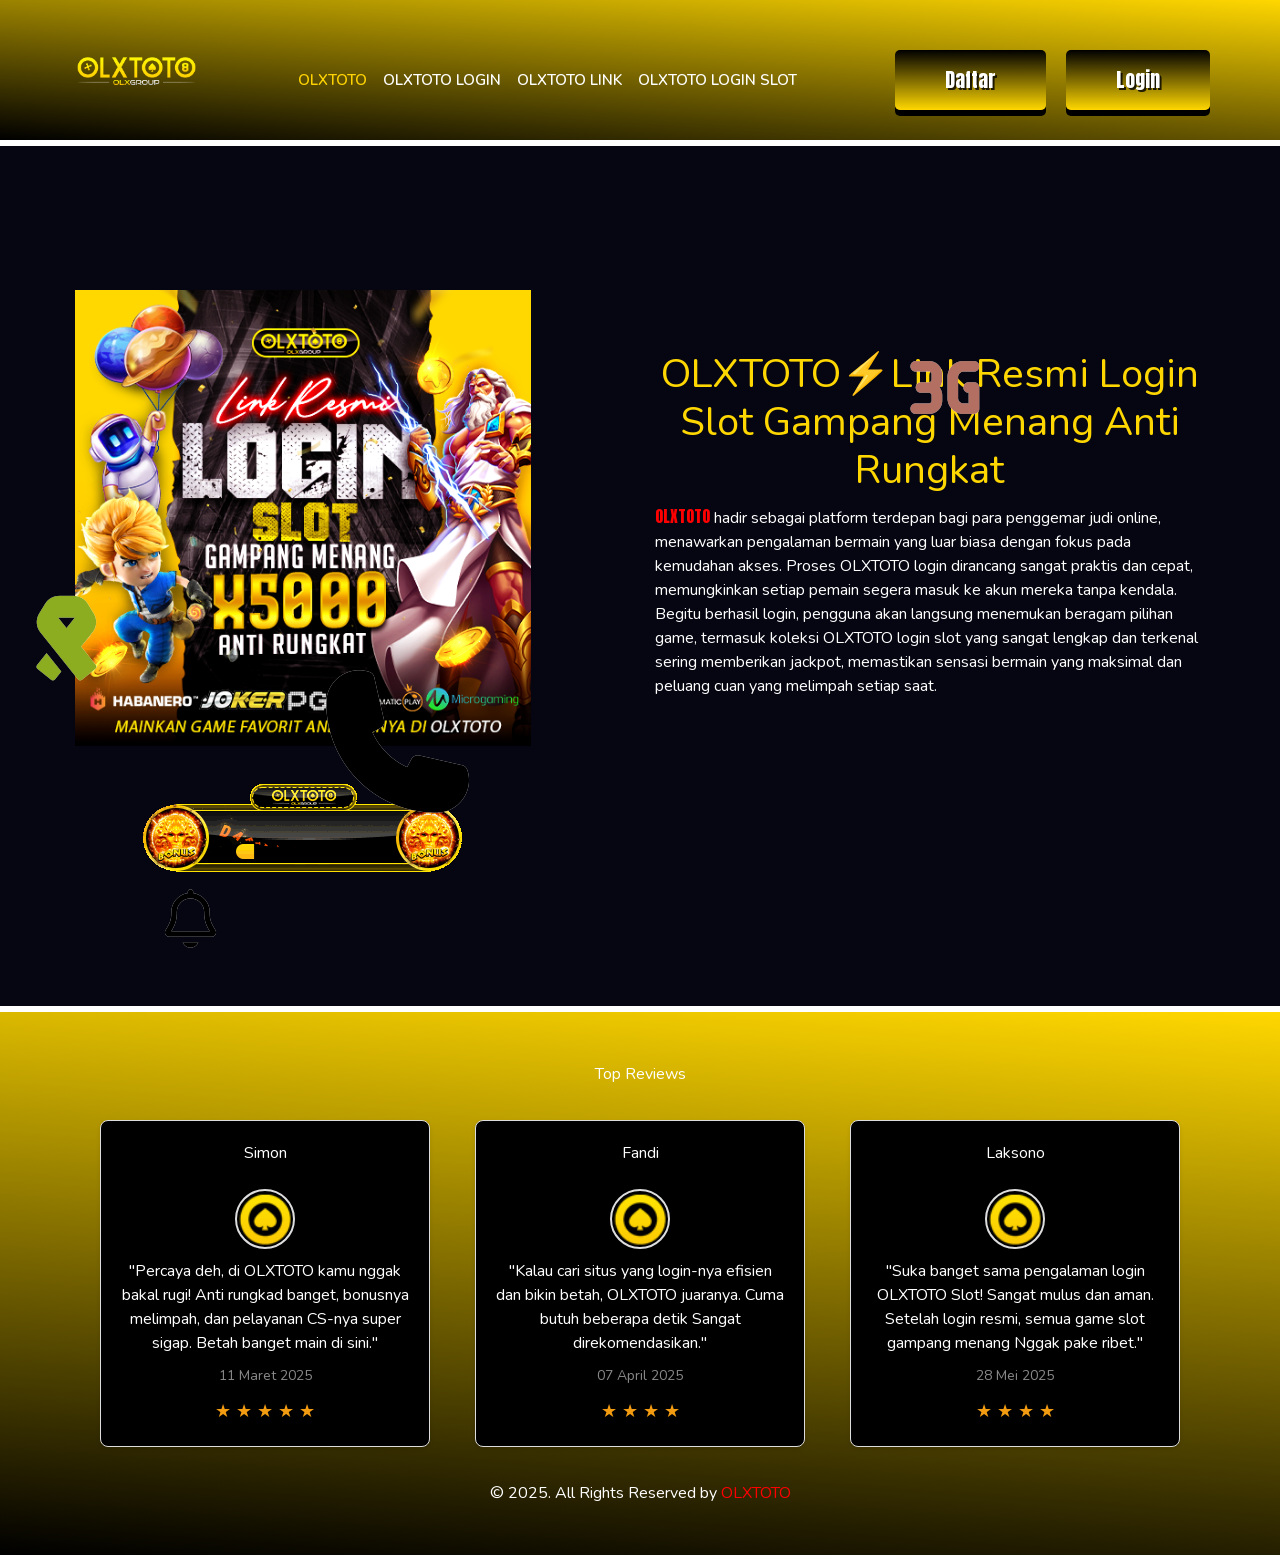 The image size is (1280, 1561). What do you see at coordinates (947, 387) in the screenshot?
I see `indicates 3G mobile network connection` at bounding box center [947, 387].